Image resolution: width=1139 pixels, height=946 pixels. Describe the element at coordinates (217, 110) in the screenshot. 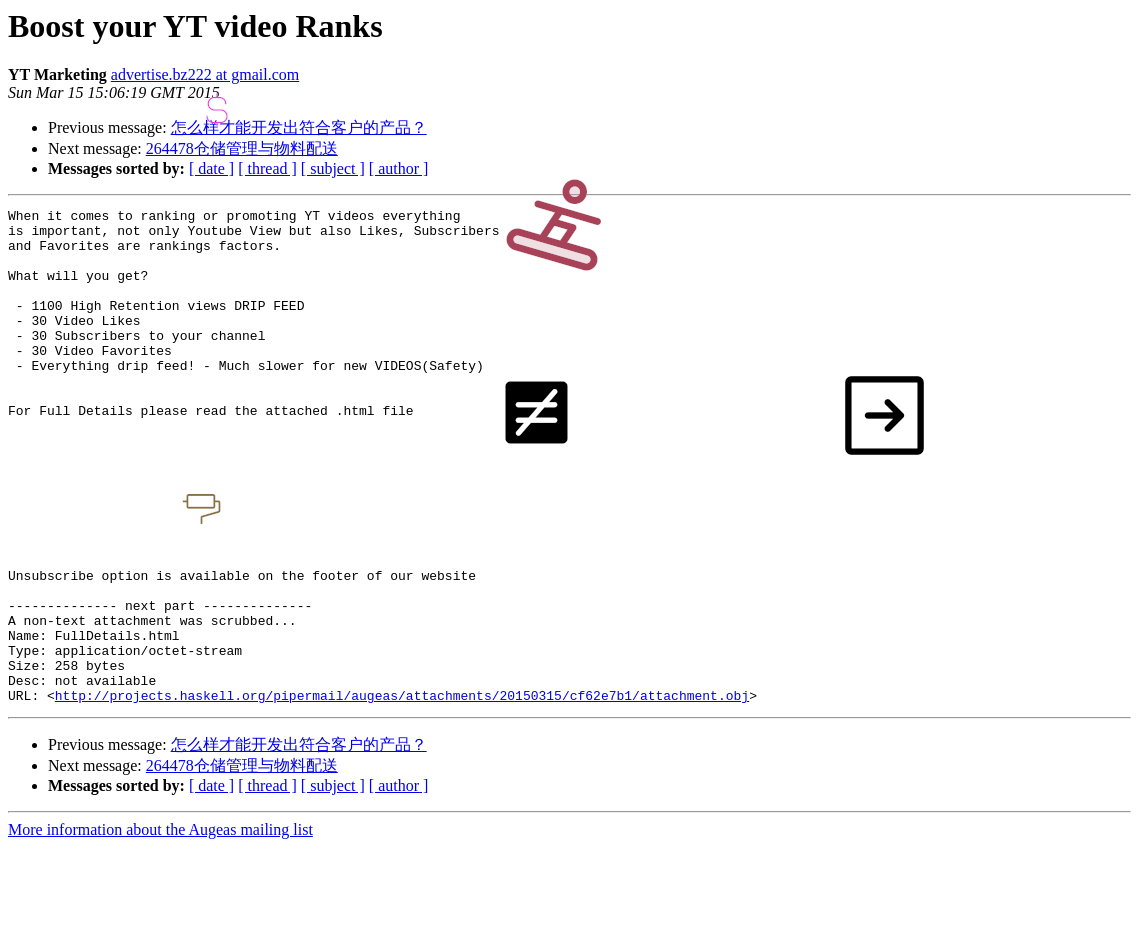

I see `view account balance or financial information` at that location.